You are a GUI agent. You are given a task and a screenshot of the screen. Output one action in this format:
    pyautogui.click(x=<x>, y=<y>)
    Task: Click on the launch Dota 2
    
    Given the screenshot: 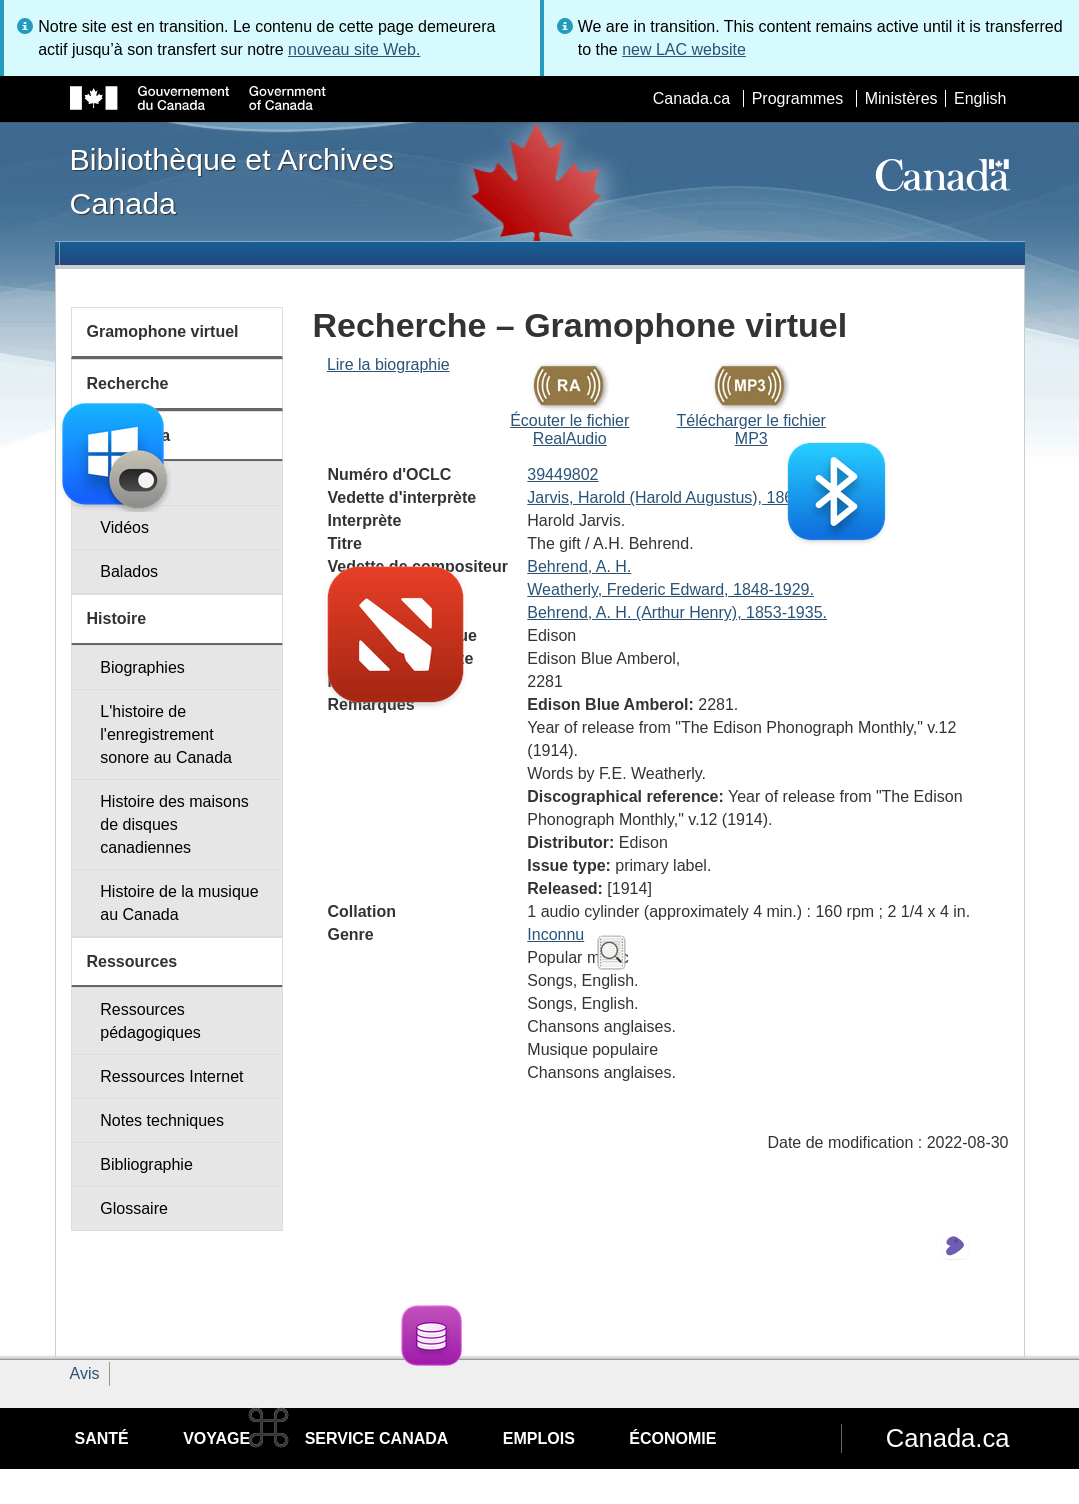 What is the action you would take?
    pyautogui.click(x=395, y=634)
    